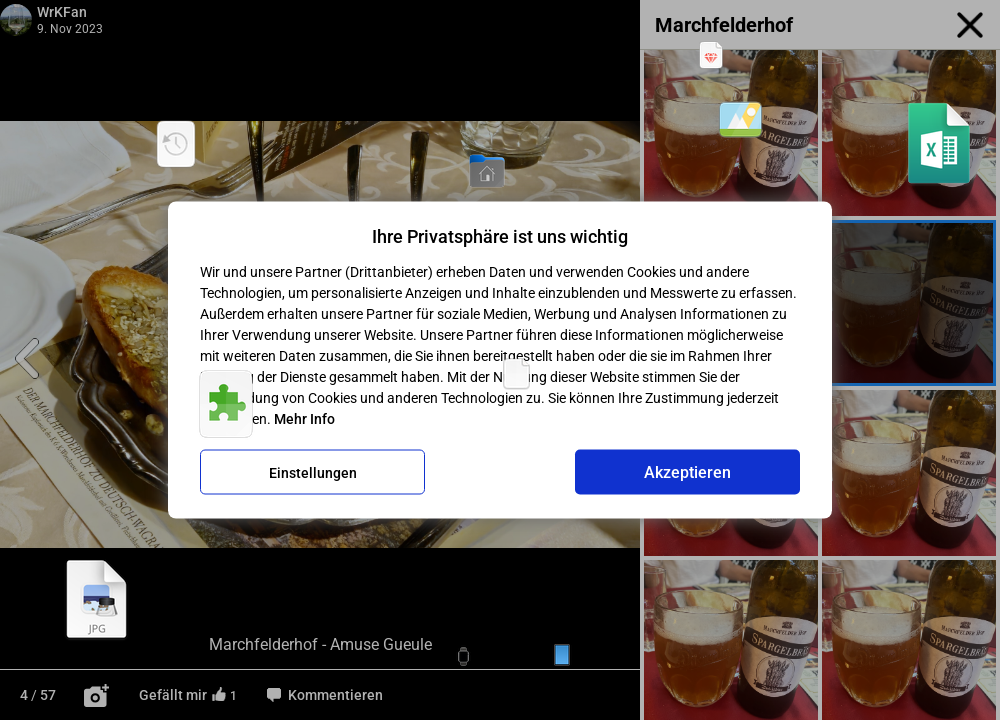  Describe the element at coordinates (96, 600) in the screenshot. I see `a jpg image file` at that location.